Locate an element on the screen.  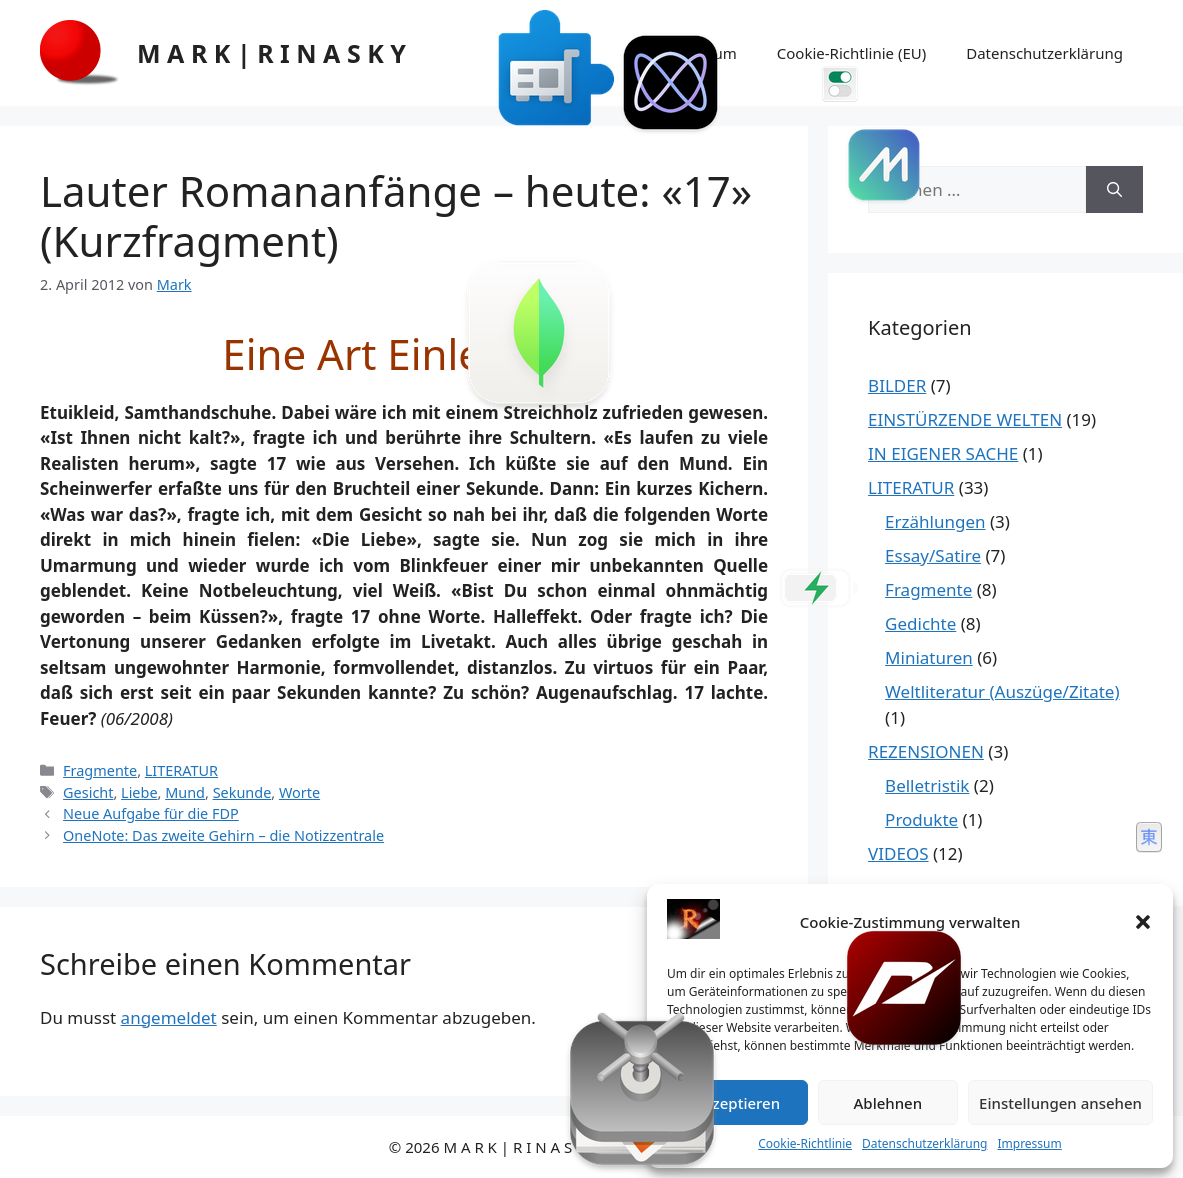
open unity tweak tool settings is located at coordinates (840, 84).